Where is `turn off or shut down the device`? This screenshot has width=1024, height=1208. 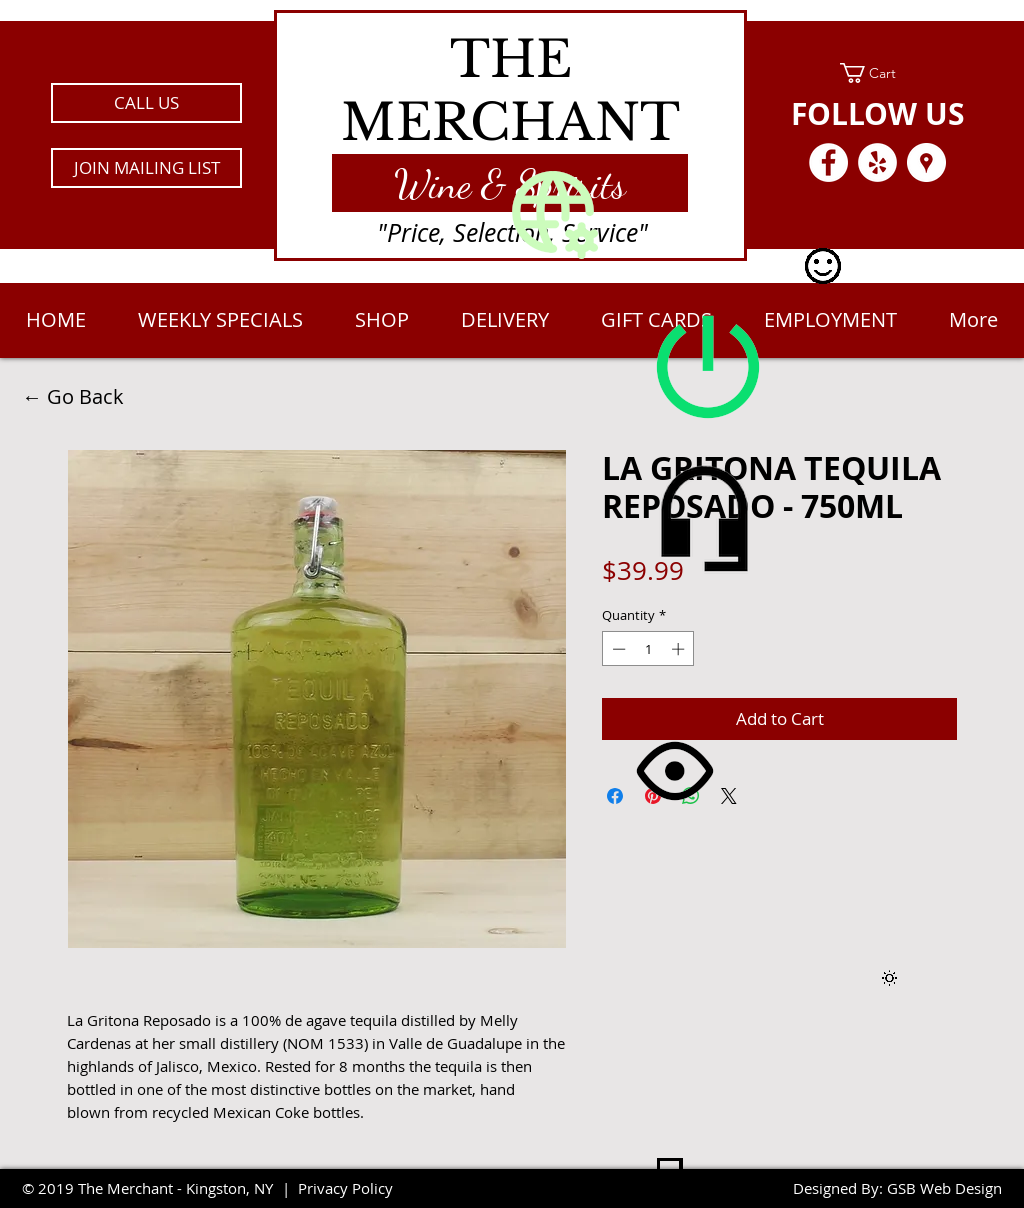 turn off or shut down the device is located at coordinates (708, 367).